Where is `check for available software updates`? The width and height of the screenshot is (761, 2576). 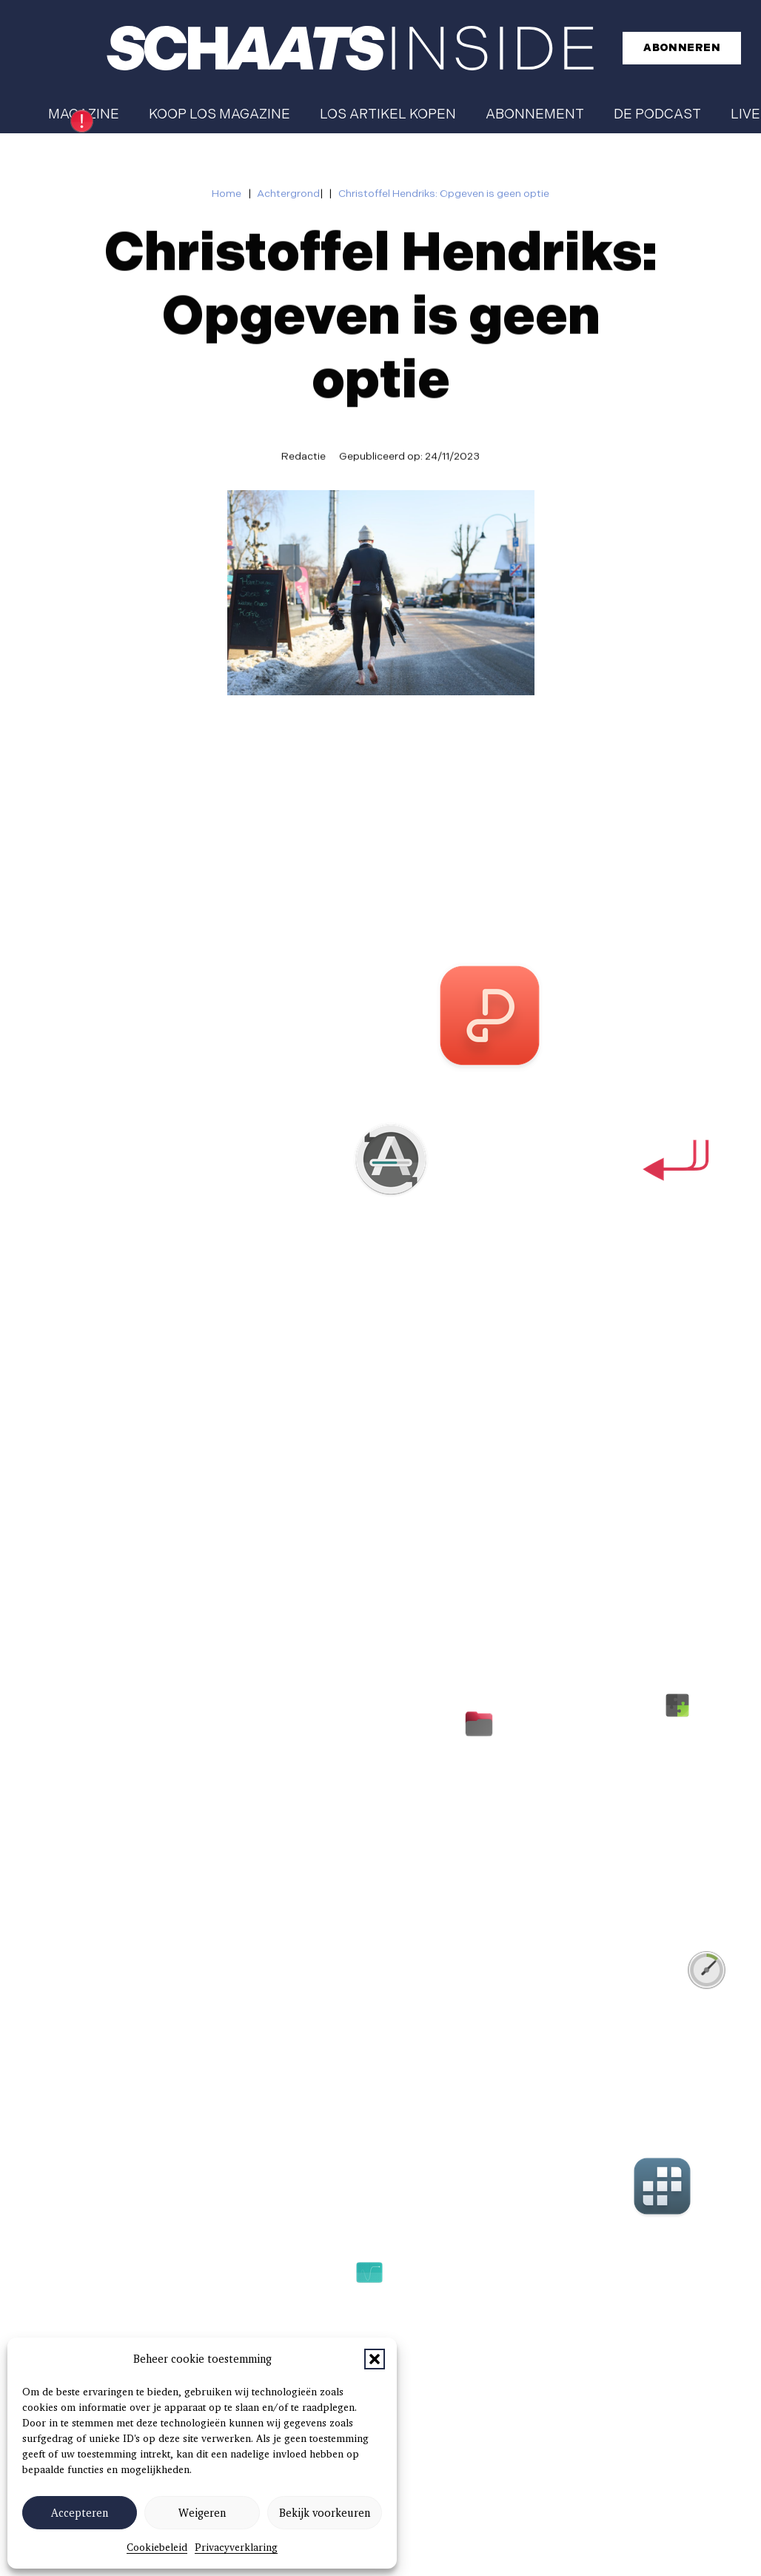
check for available software updates is located at coordinates (391, 1160).